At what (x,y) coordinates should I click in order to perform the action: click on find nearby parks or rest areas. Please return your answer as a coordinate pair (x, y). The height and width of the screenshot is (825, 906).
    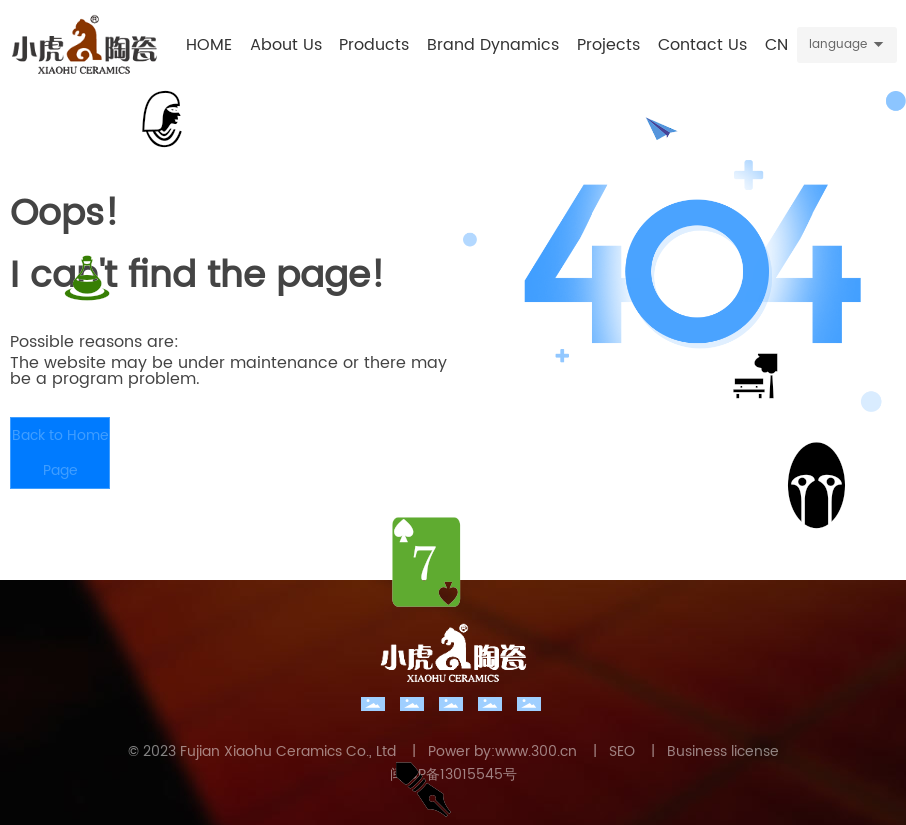
    Looking at the image, I should click on (755, 376).